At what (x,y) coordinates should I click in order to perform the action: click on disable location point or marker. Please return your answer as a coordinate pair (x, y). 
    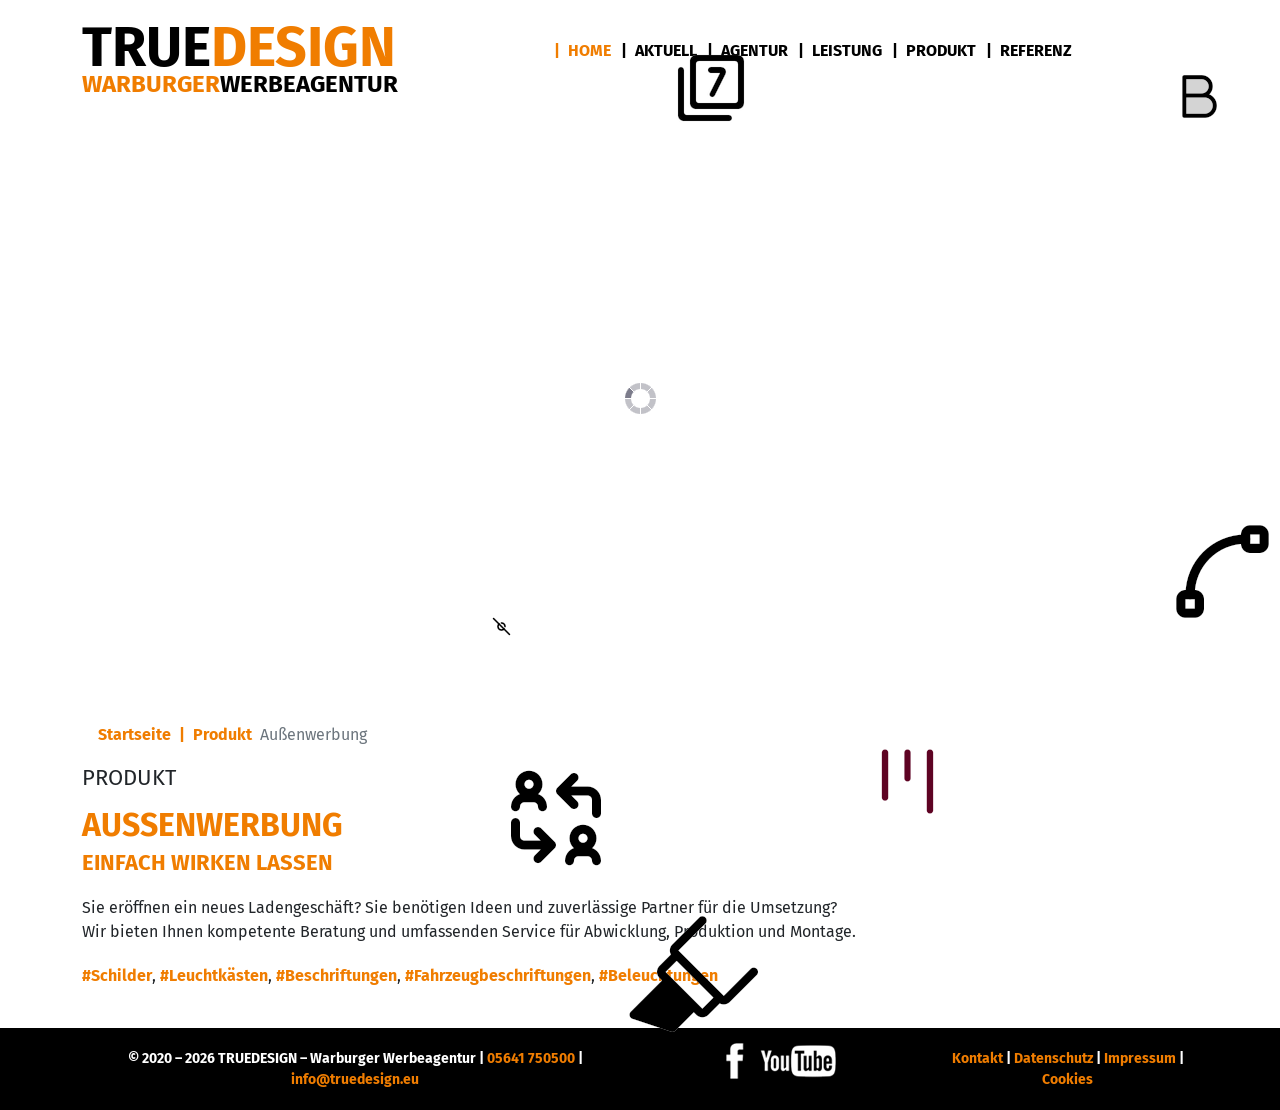
    Looking at the image, I should click on (501, 626).